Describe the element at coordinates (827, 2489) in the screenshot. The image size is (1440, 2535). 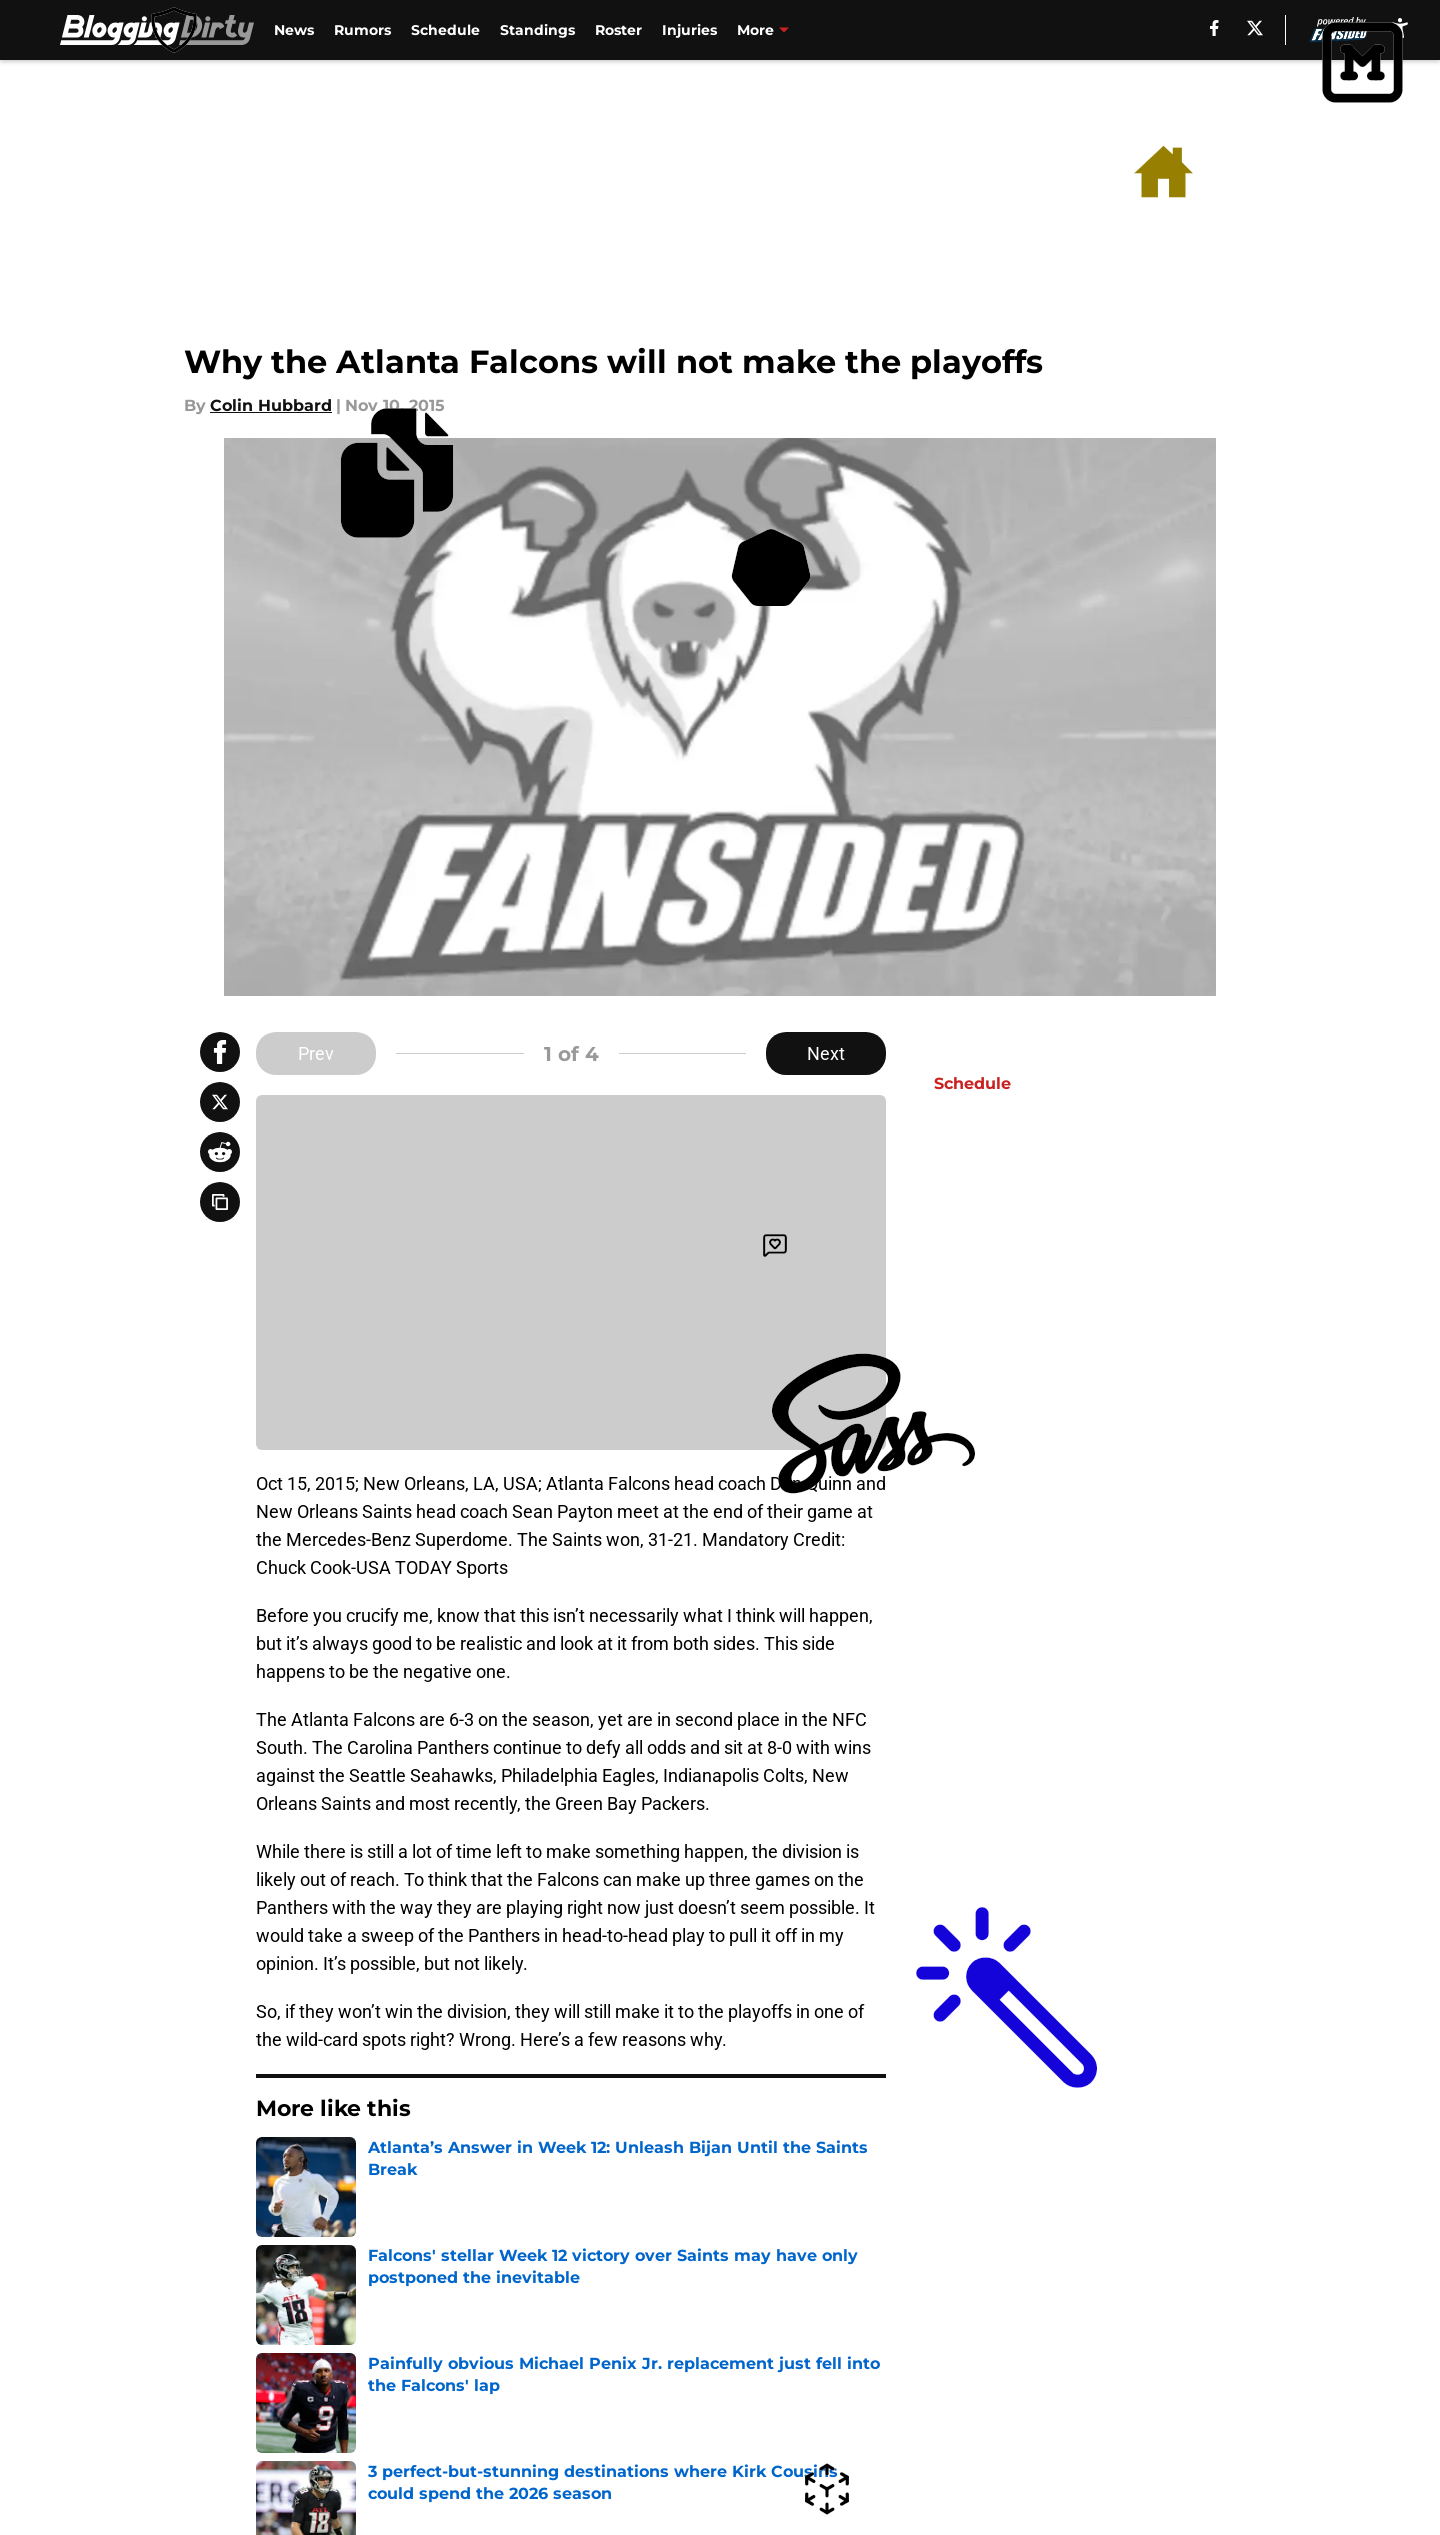
I see `access apple AR features or settings` at that location.